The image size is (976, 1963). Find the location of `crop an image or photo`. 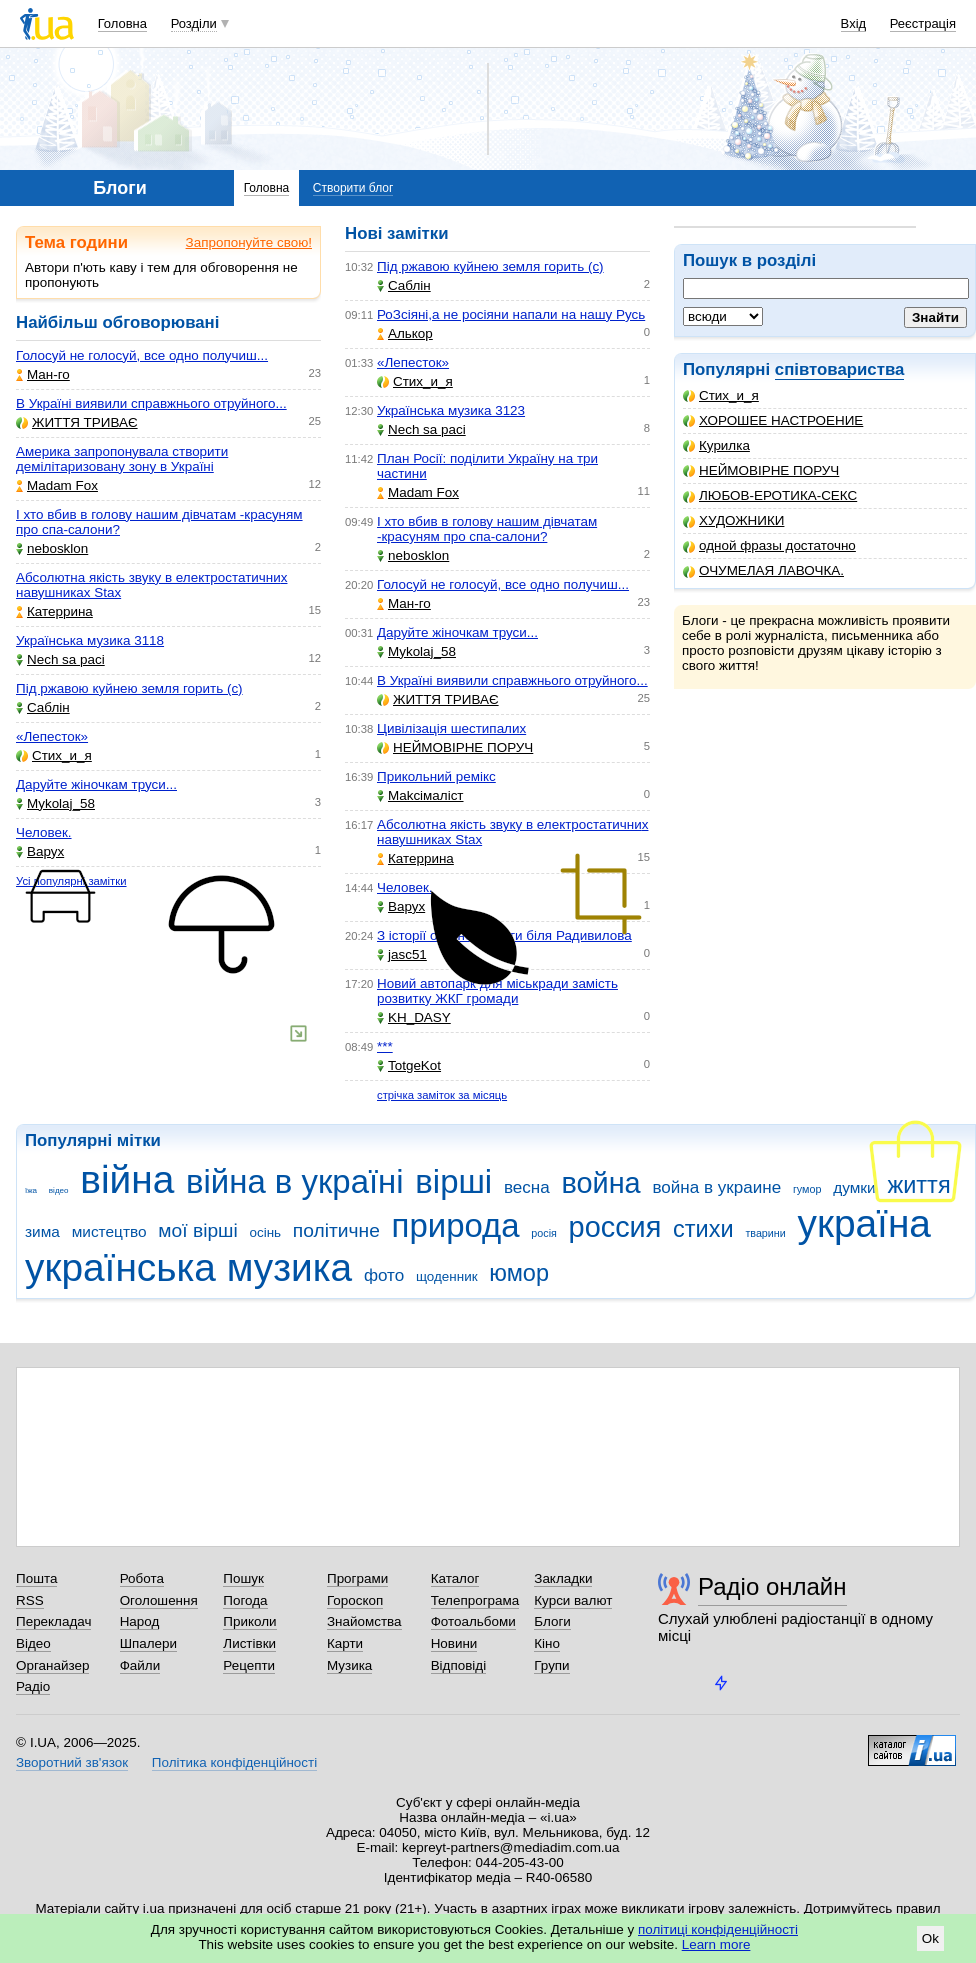

crop an image or photo is located at coordinates (601, 894).